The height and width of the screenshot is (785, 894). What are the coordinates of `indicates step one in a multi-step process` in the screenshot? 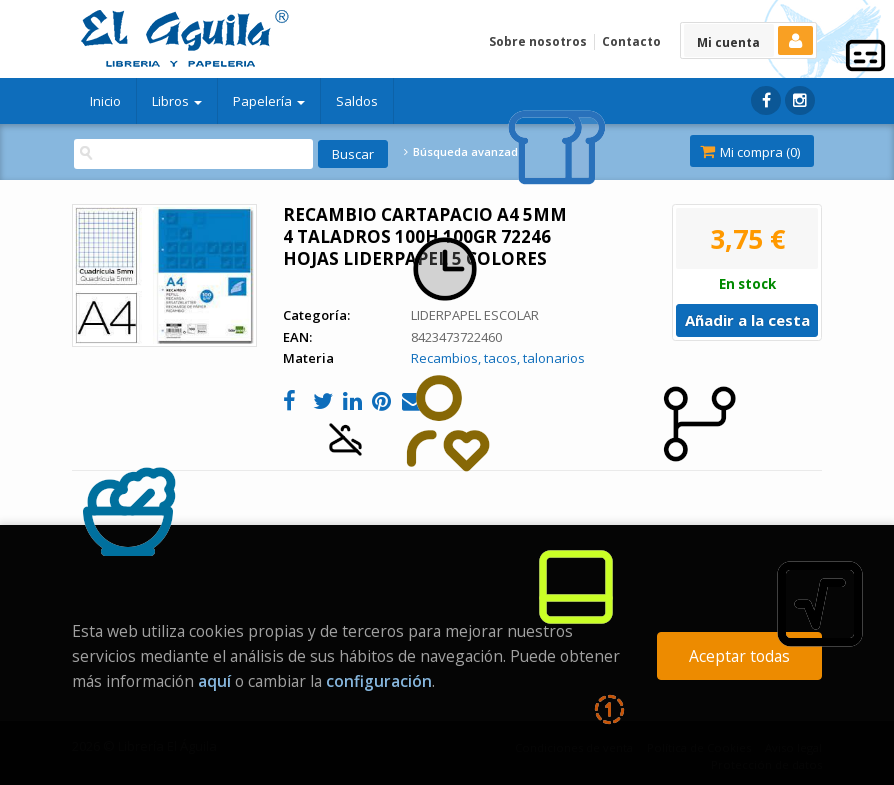 It's located at (609, 709).